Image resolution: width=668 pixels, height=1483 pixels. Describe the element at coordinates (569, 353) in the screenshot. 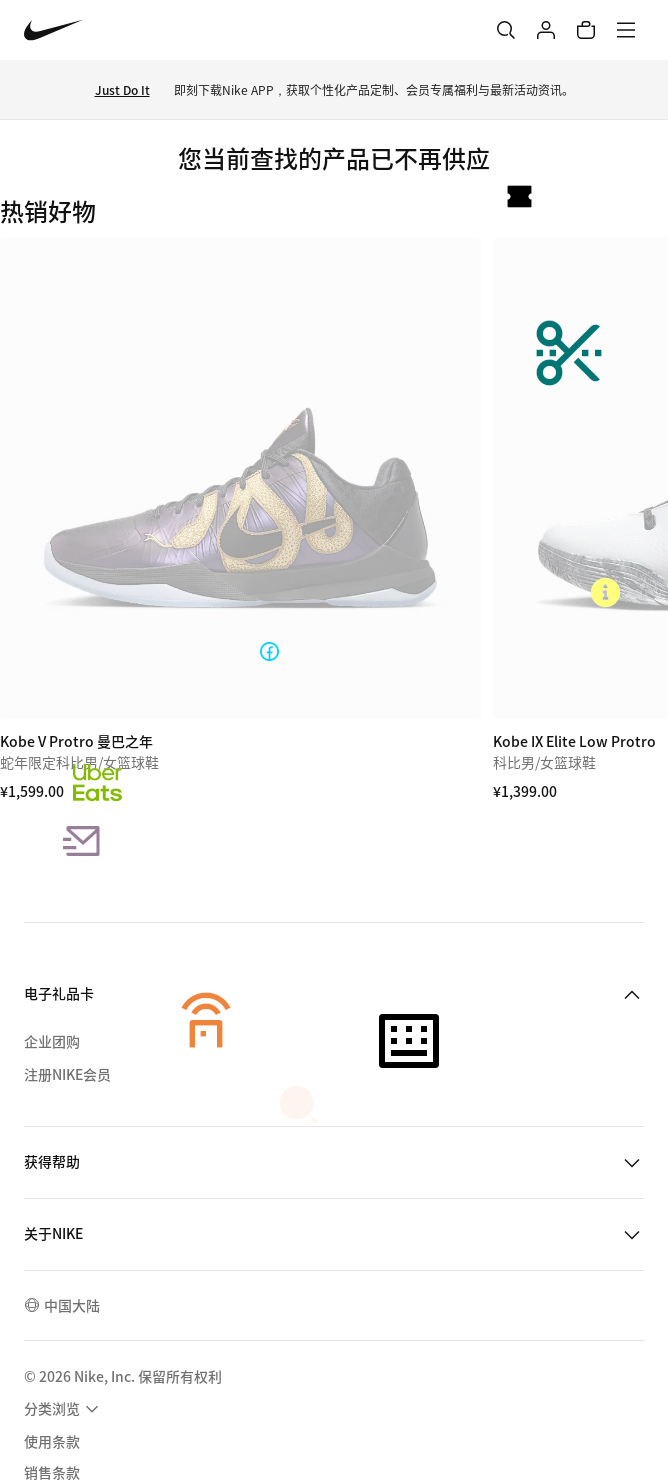

I see `cut selected content to clipboard` at that location.